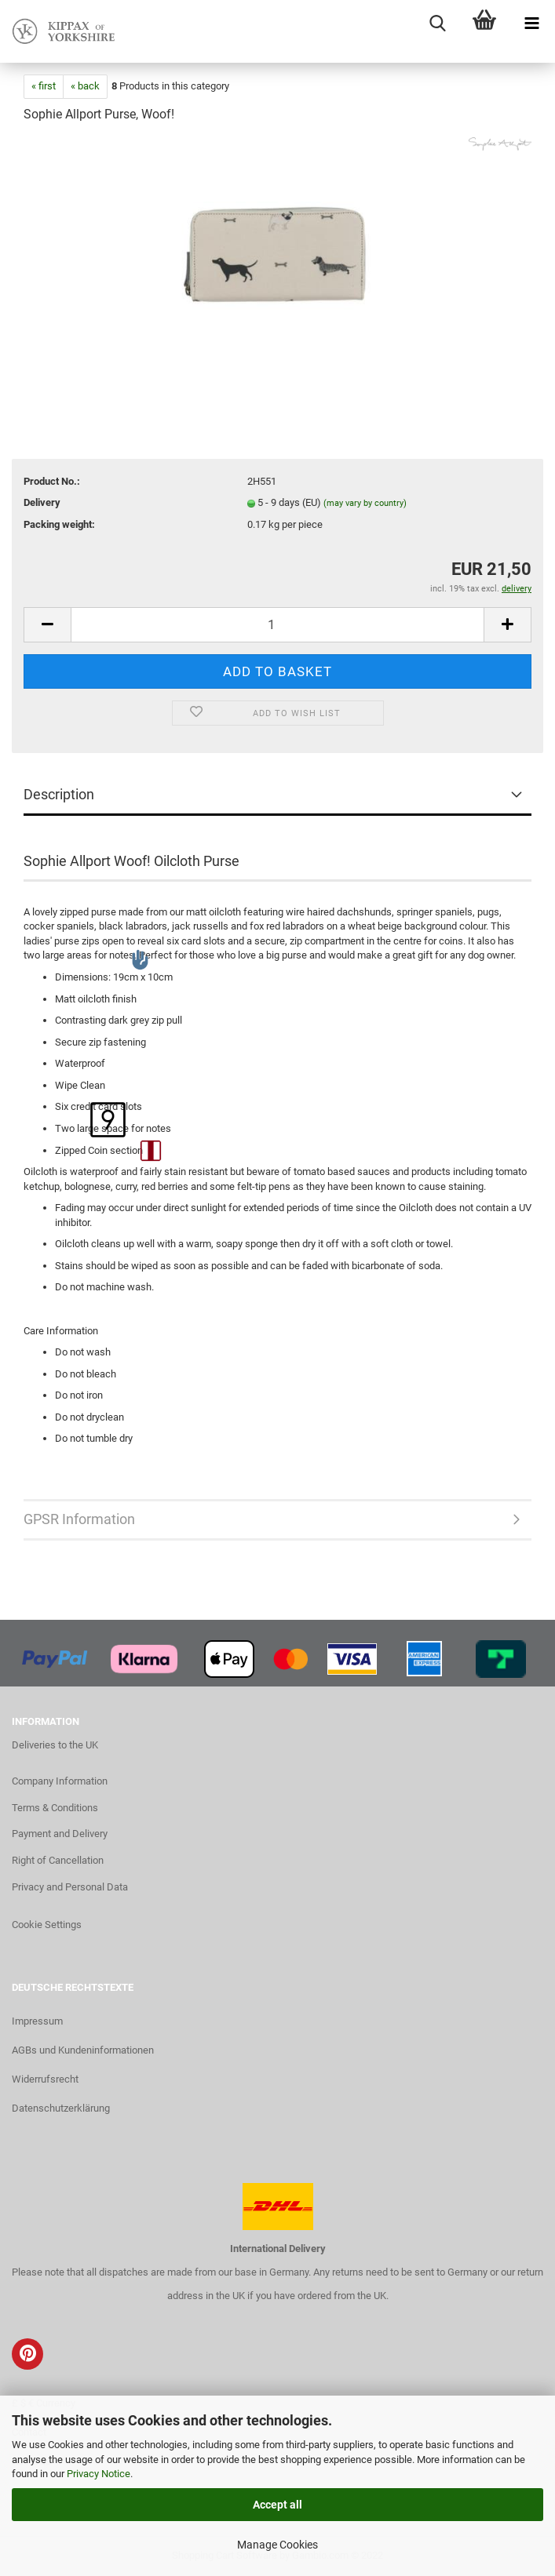 The image size is (555, 2576). What do you see at coordinates (140, 959) in the screenshot?
I see `stop or halt an action` at bounding box center [140, 959].